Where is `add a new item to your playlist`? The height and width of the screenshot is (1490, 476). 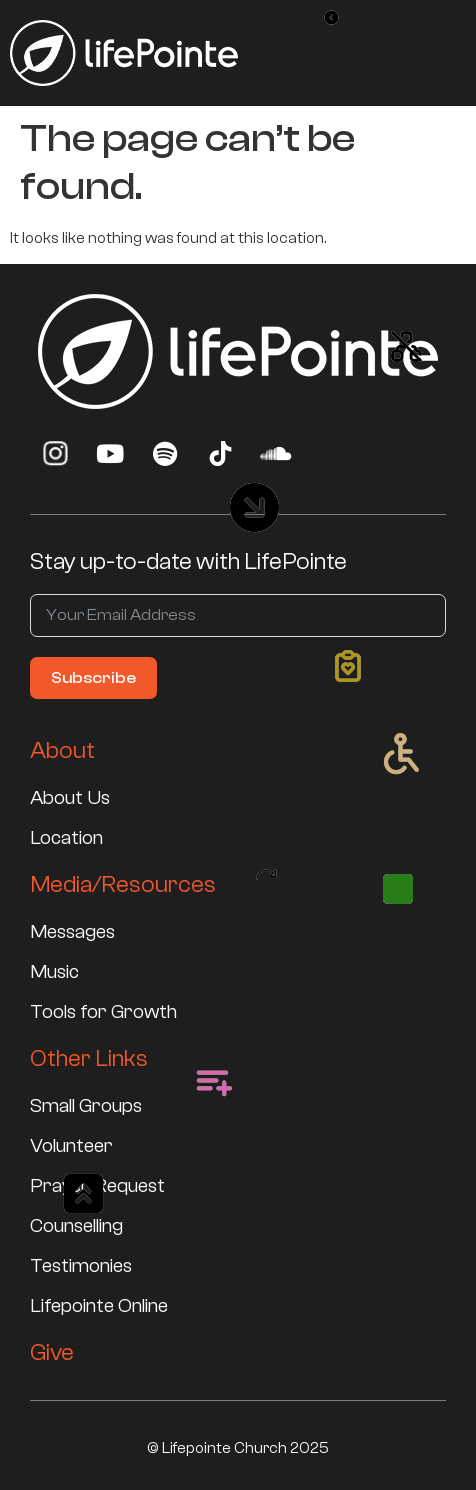 add a new item to your playlist is located at coordinates (212, 1080).